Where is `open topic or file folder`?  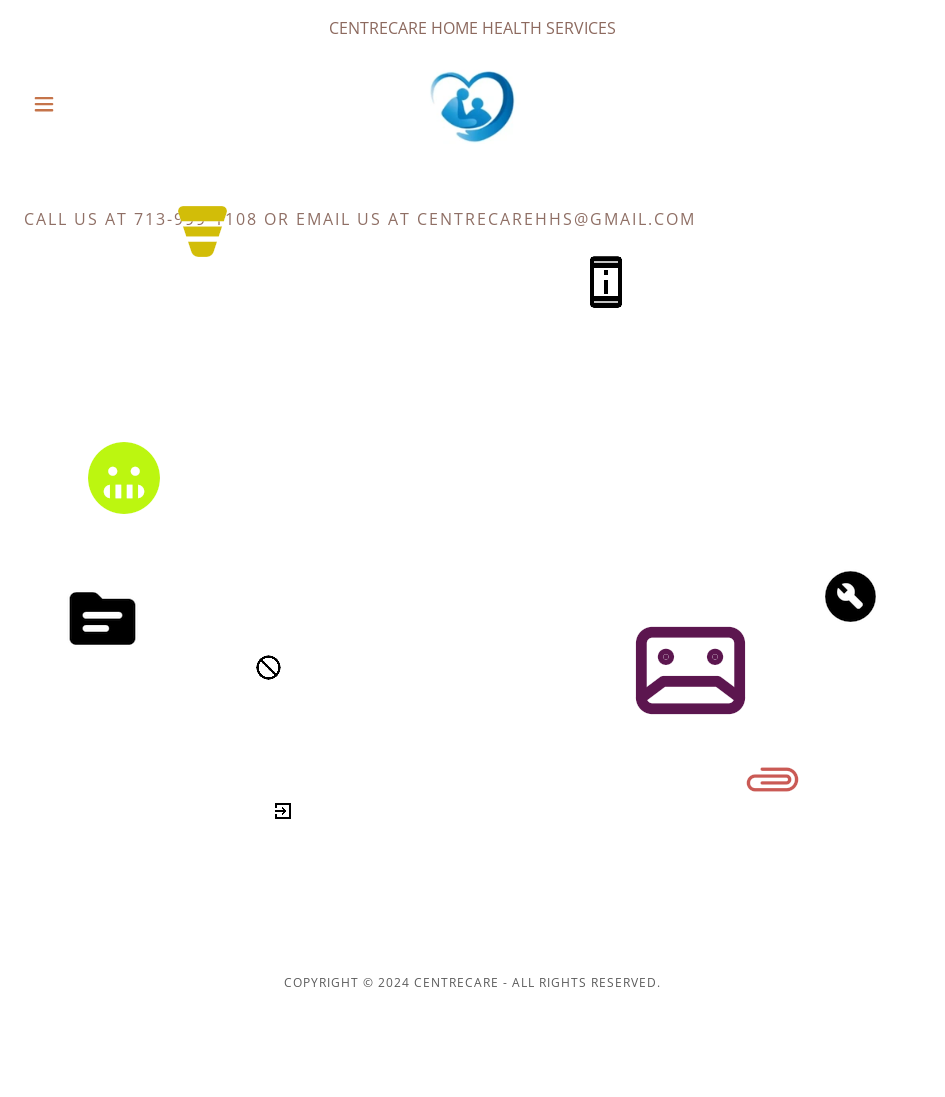
open topic or file folder is located at coordinates (102, 618).